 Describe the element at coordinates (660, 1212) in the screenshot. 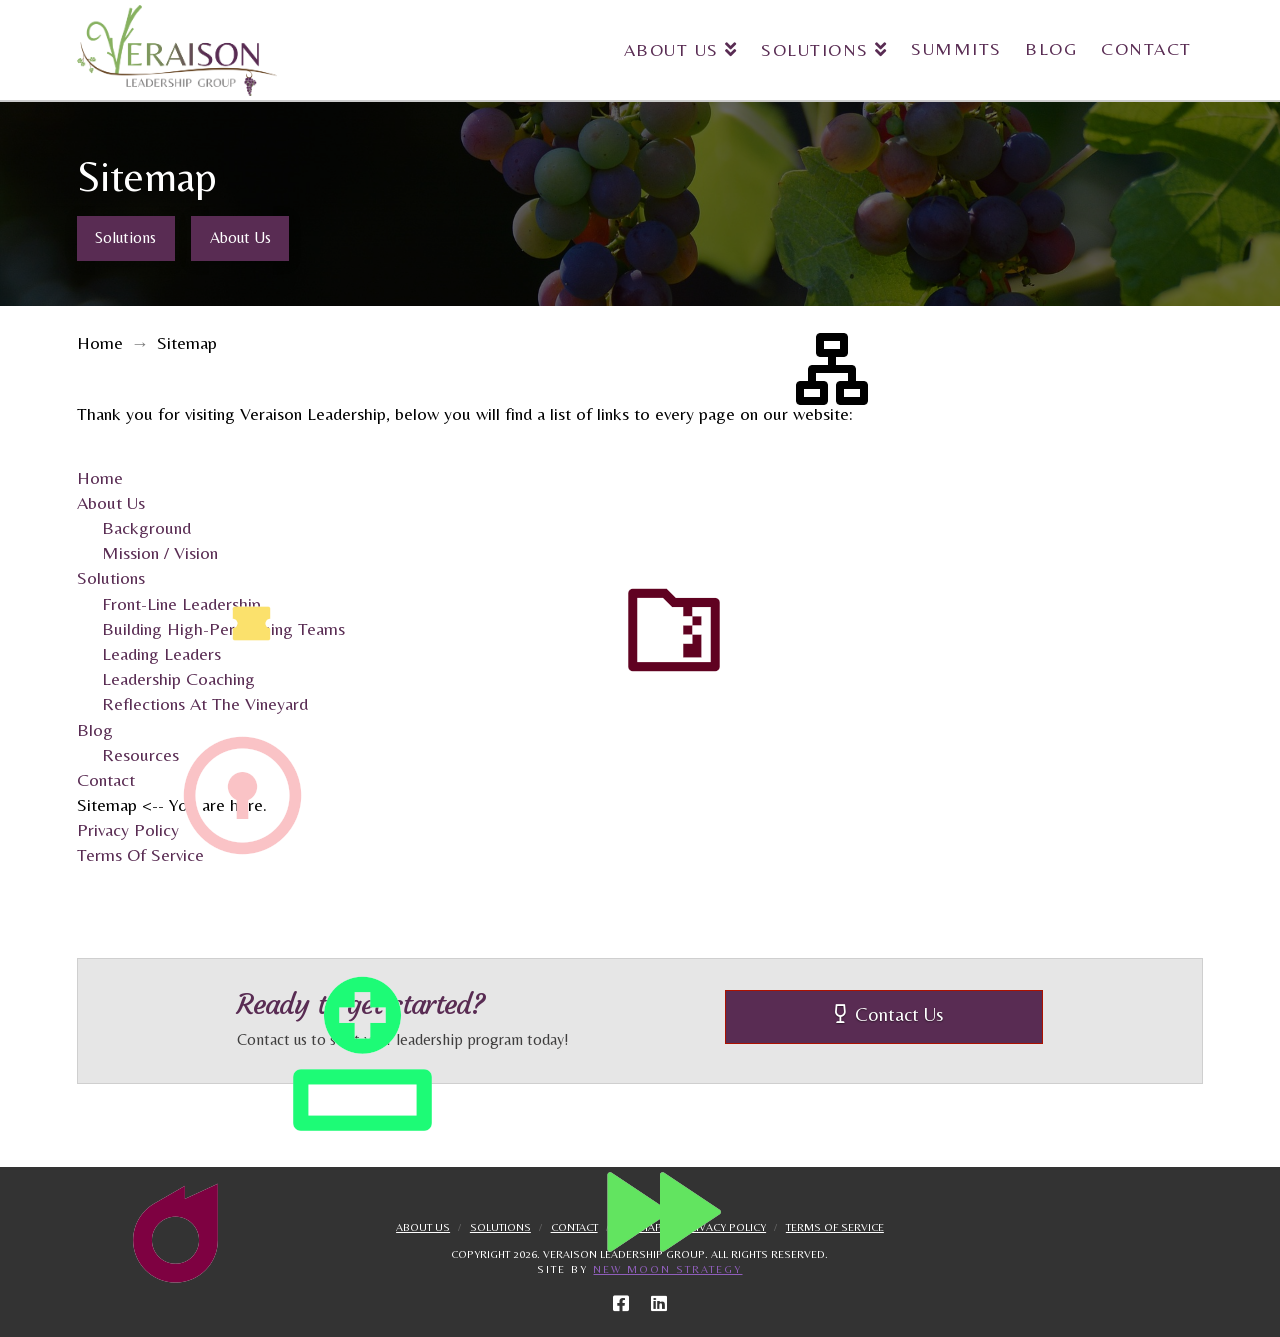

I see `fast forward media playback` at that location.